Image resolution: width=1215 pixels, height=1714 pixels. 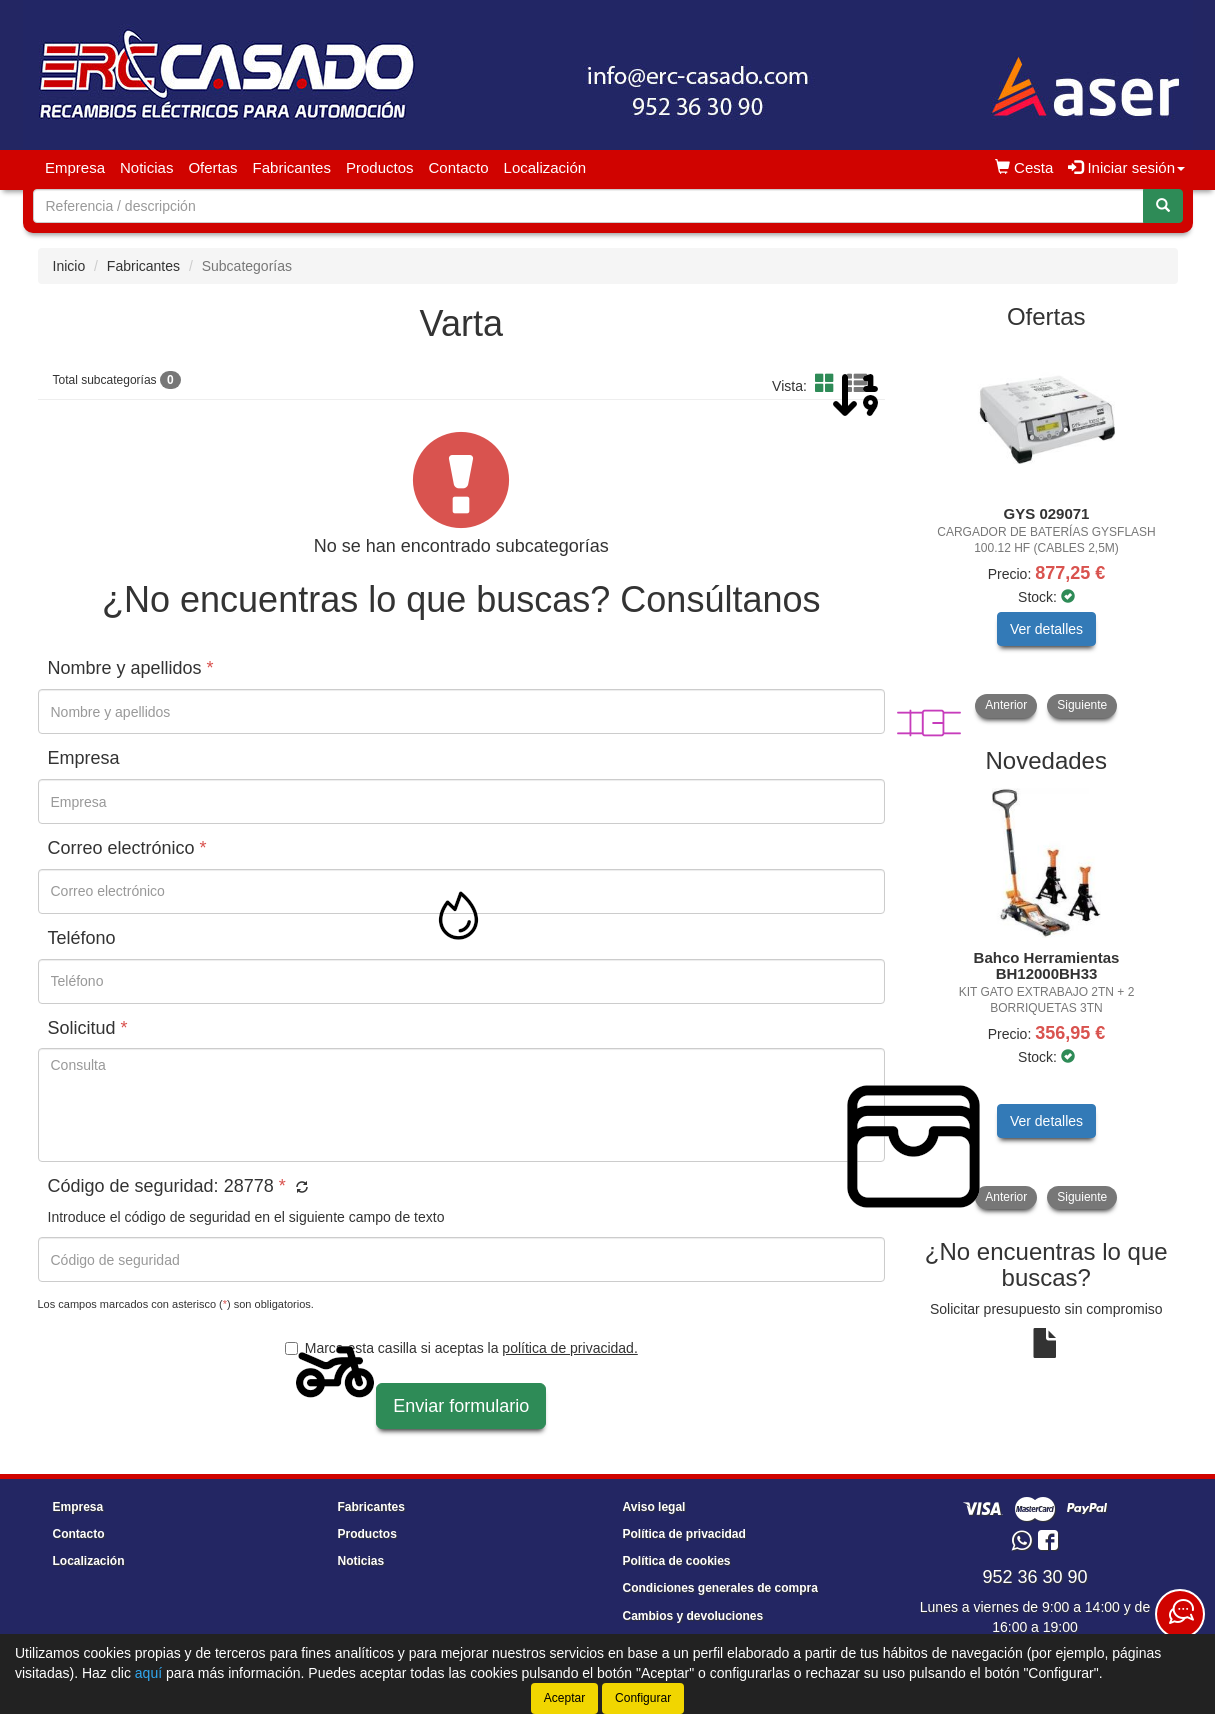 I want to click on select motorcycle as vehicle type, so click(x=335, y=1373).